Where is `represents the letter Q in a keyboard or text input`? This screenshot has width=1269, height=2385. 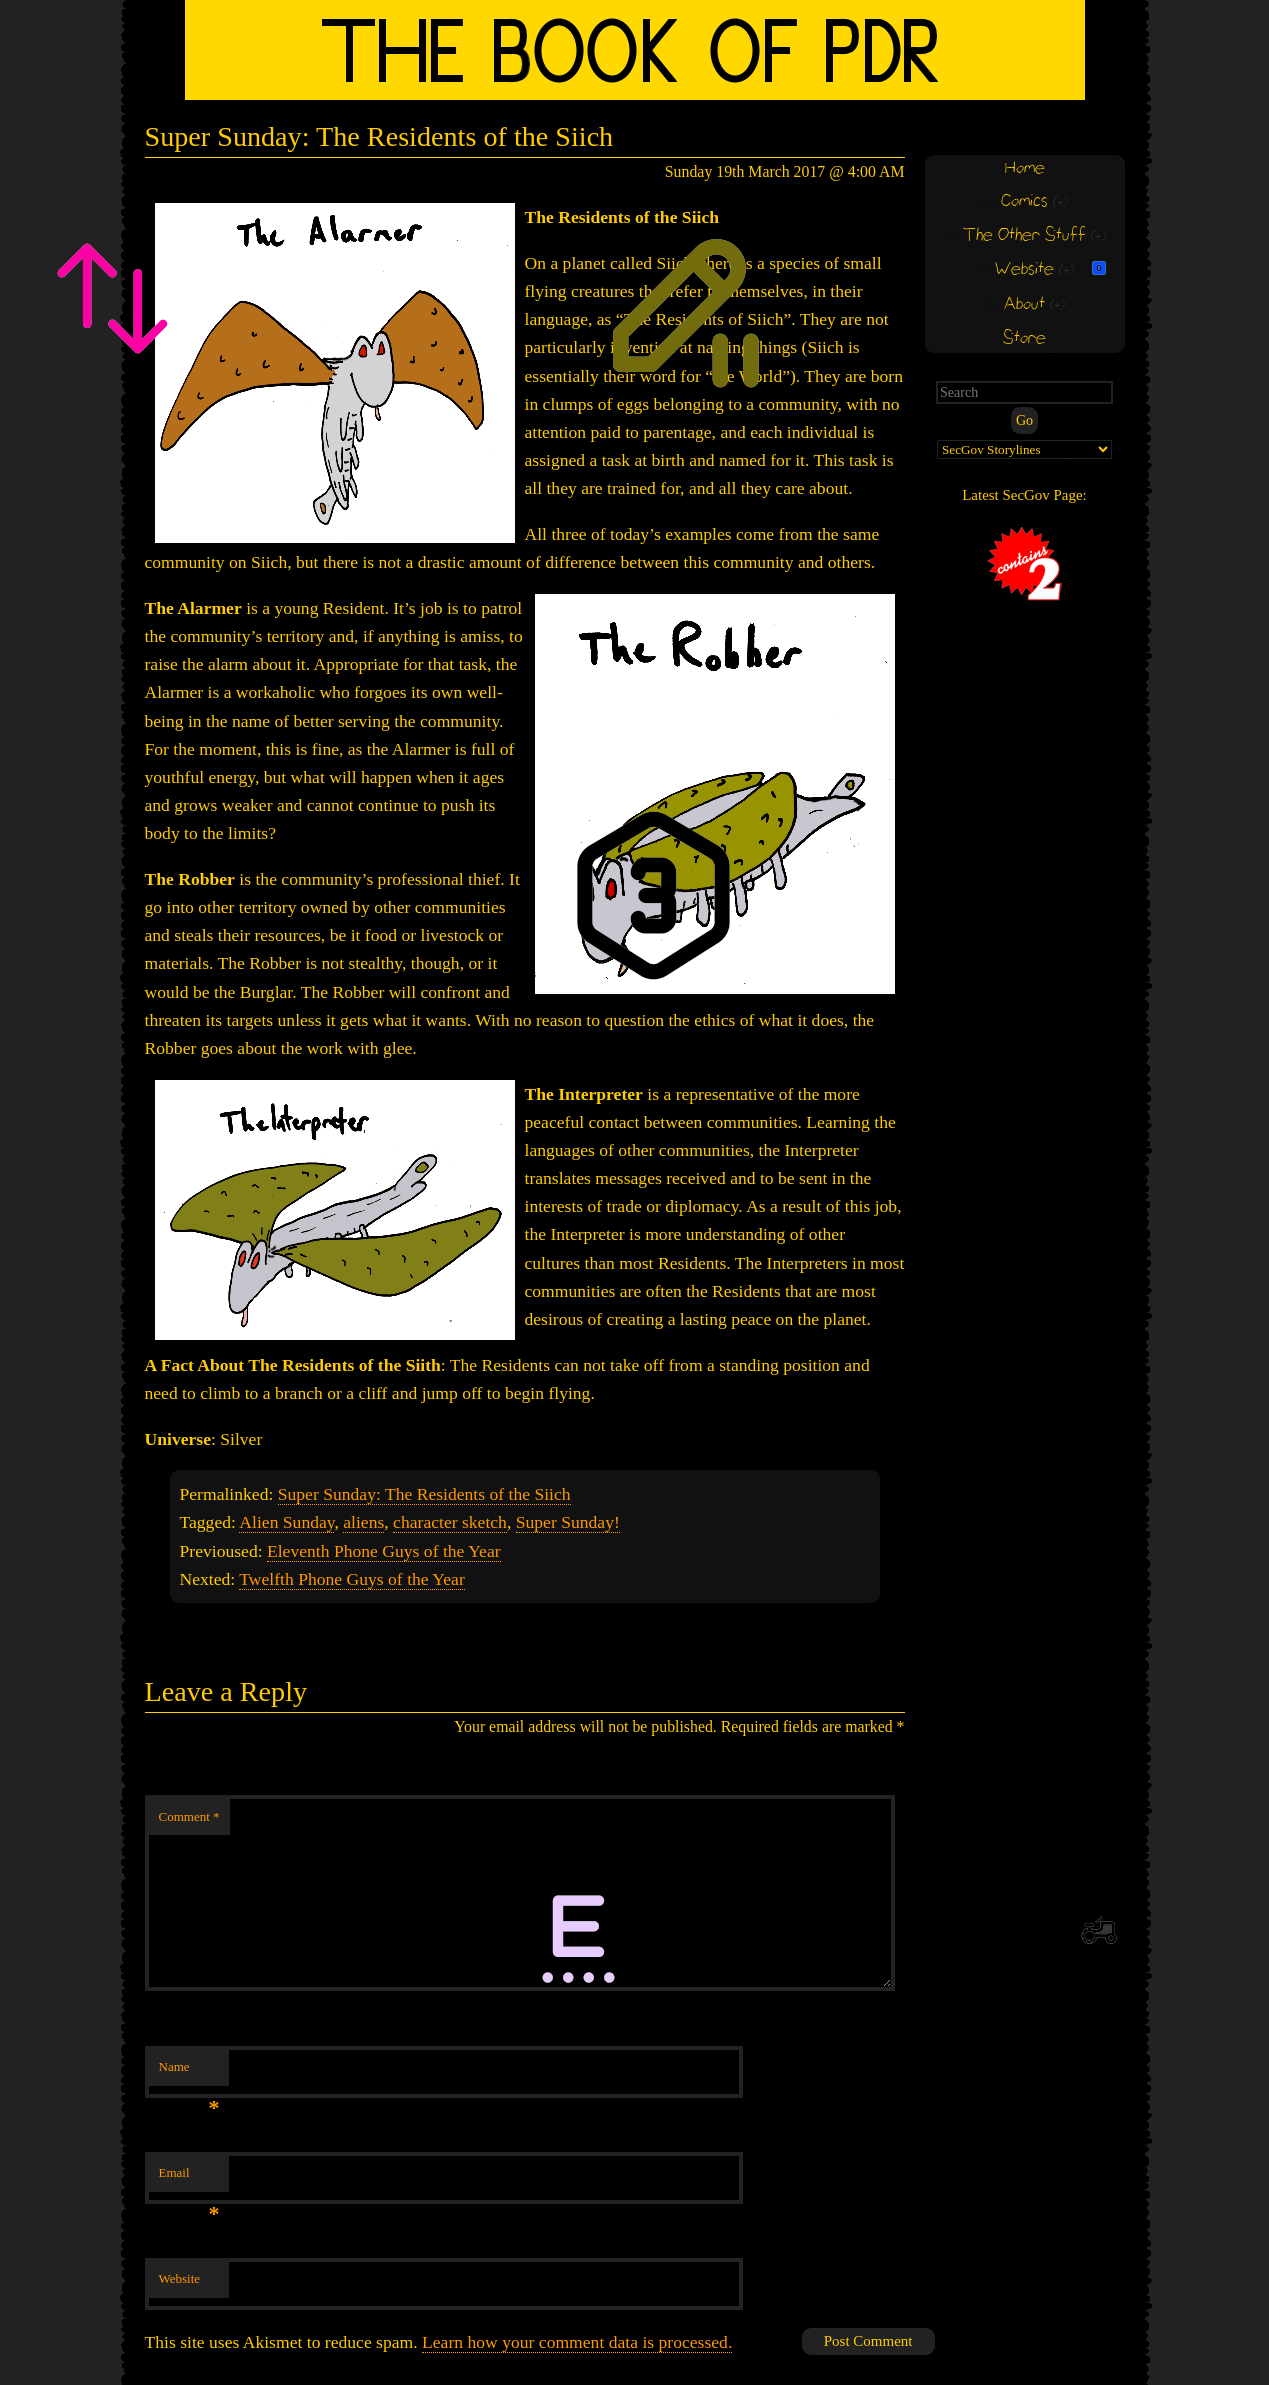 represents the letter Q in a keyboard or text input is located at coordinates (1099, 268).